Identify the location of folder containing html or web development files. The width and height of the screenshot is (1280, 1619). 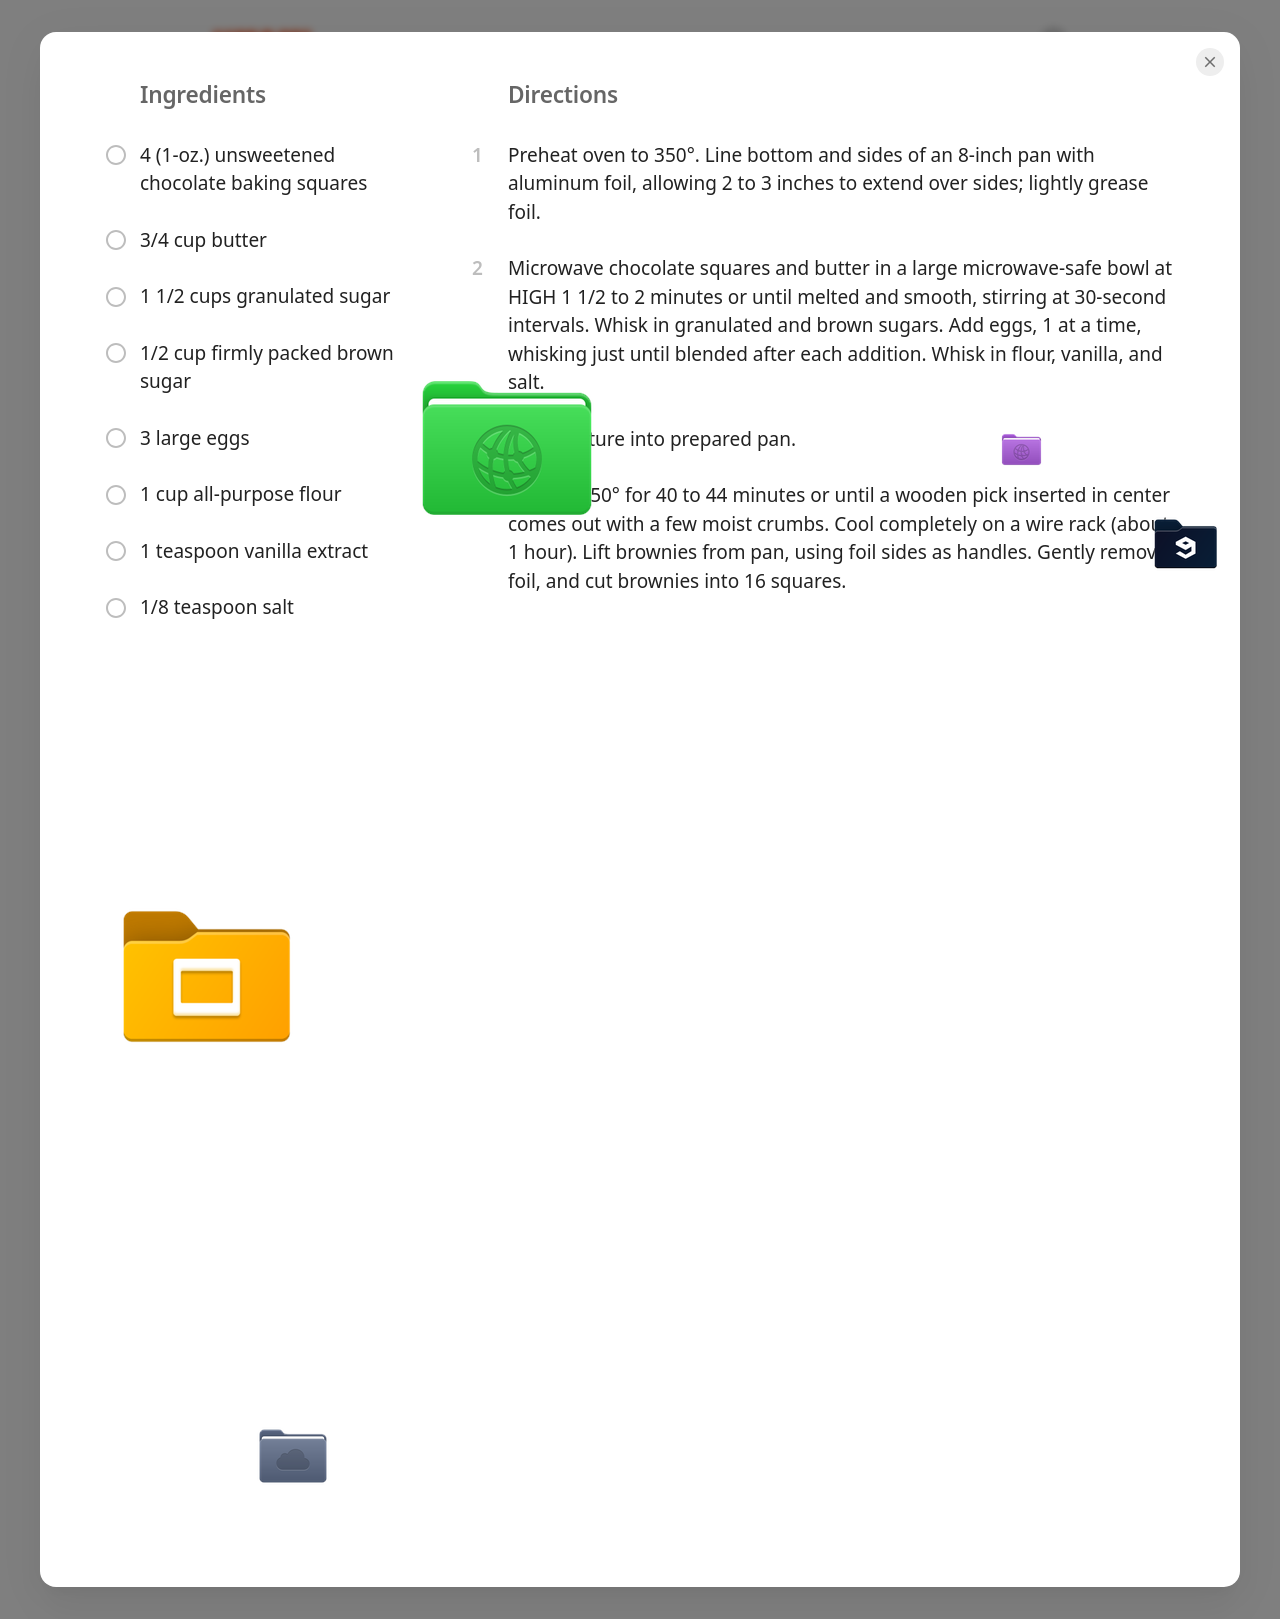
(1021, 449).